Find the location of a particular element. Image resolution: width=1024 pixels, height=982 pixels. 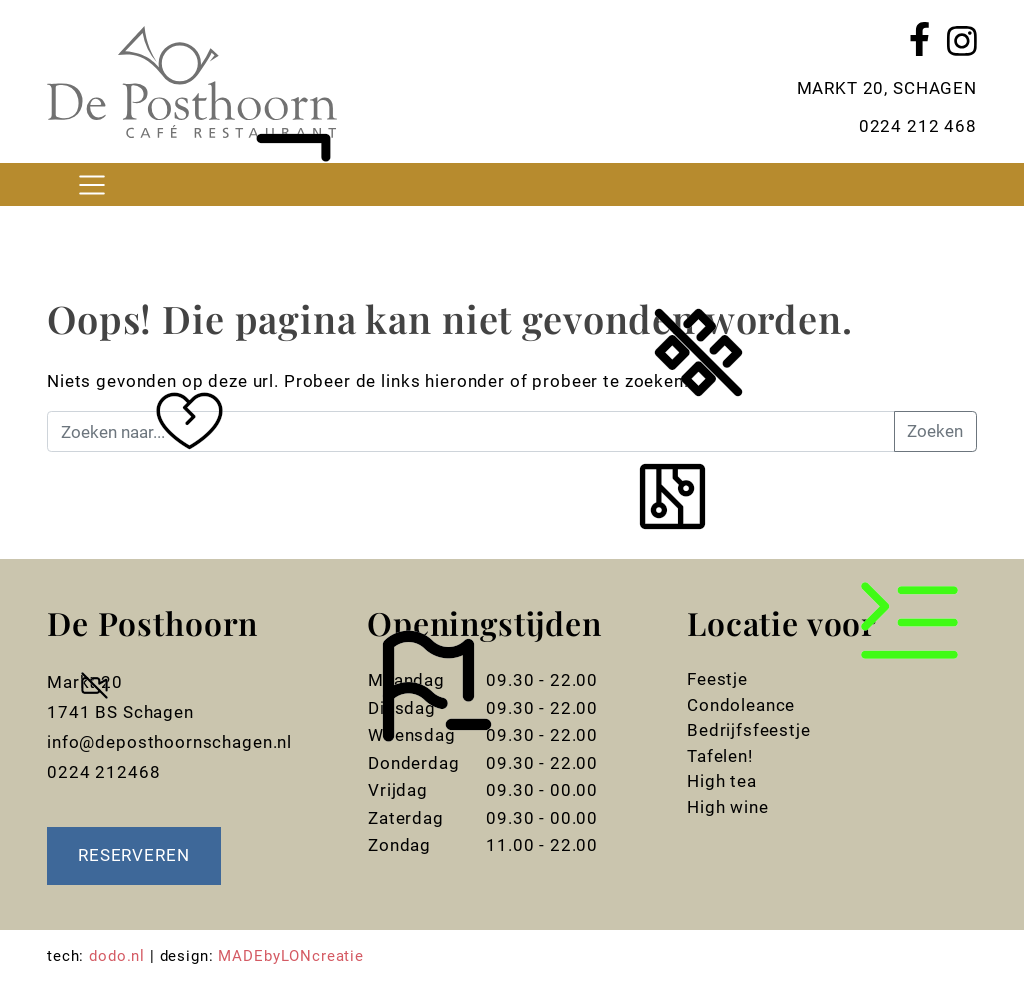

increase text indentation is located at coordinates (909, 622).